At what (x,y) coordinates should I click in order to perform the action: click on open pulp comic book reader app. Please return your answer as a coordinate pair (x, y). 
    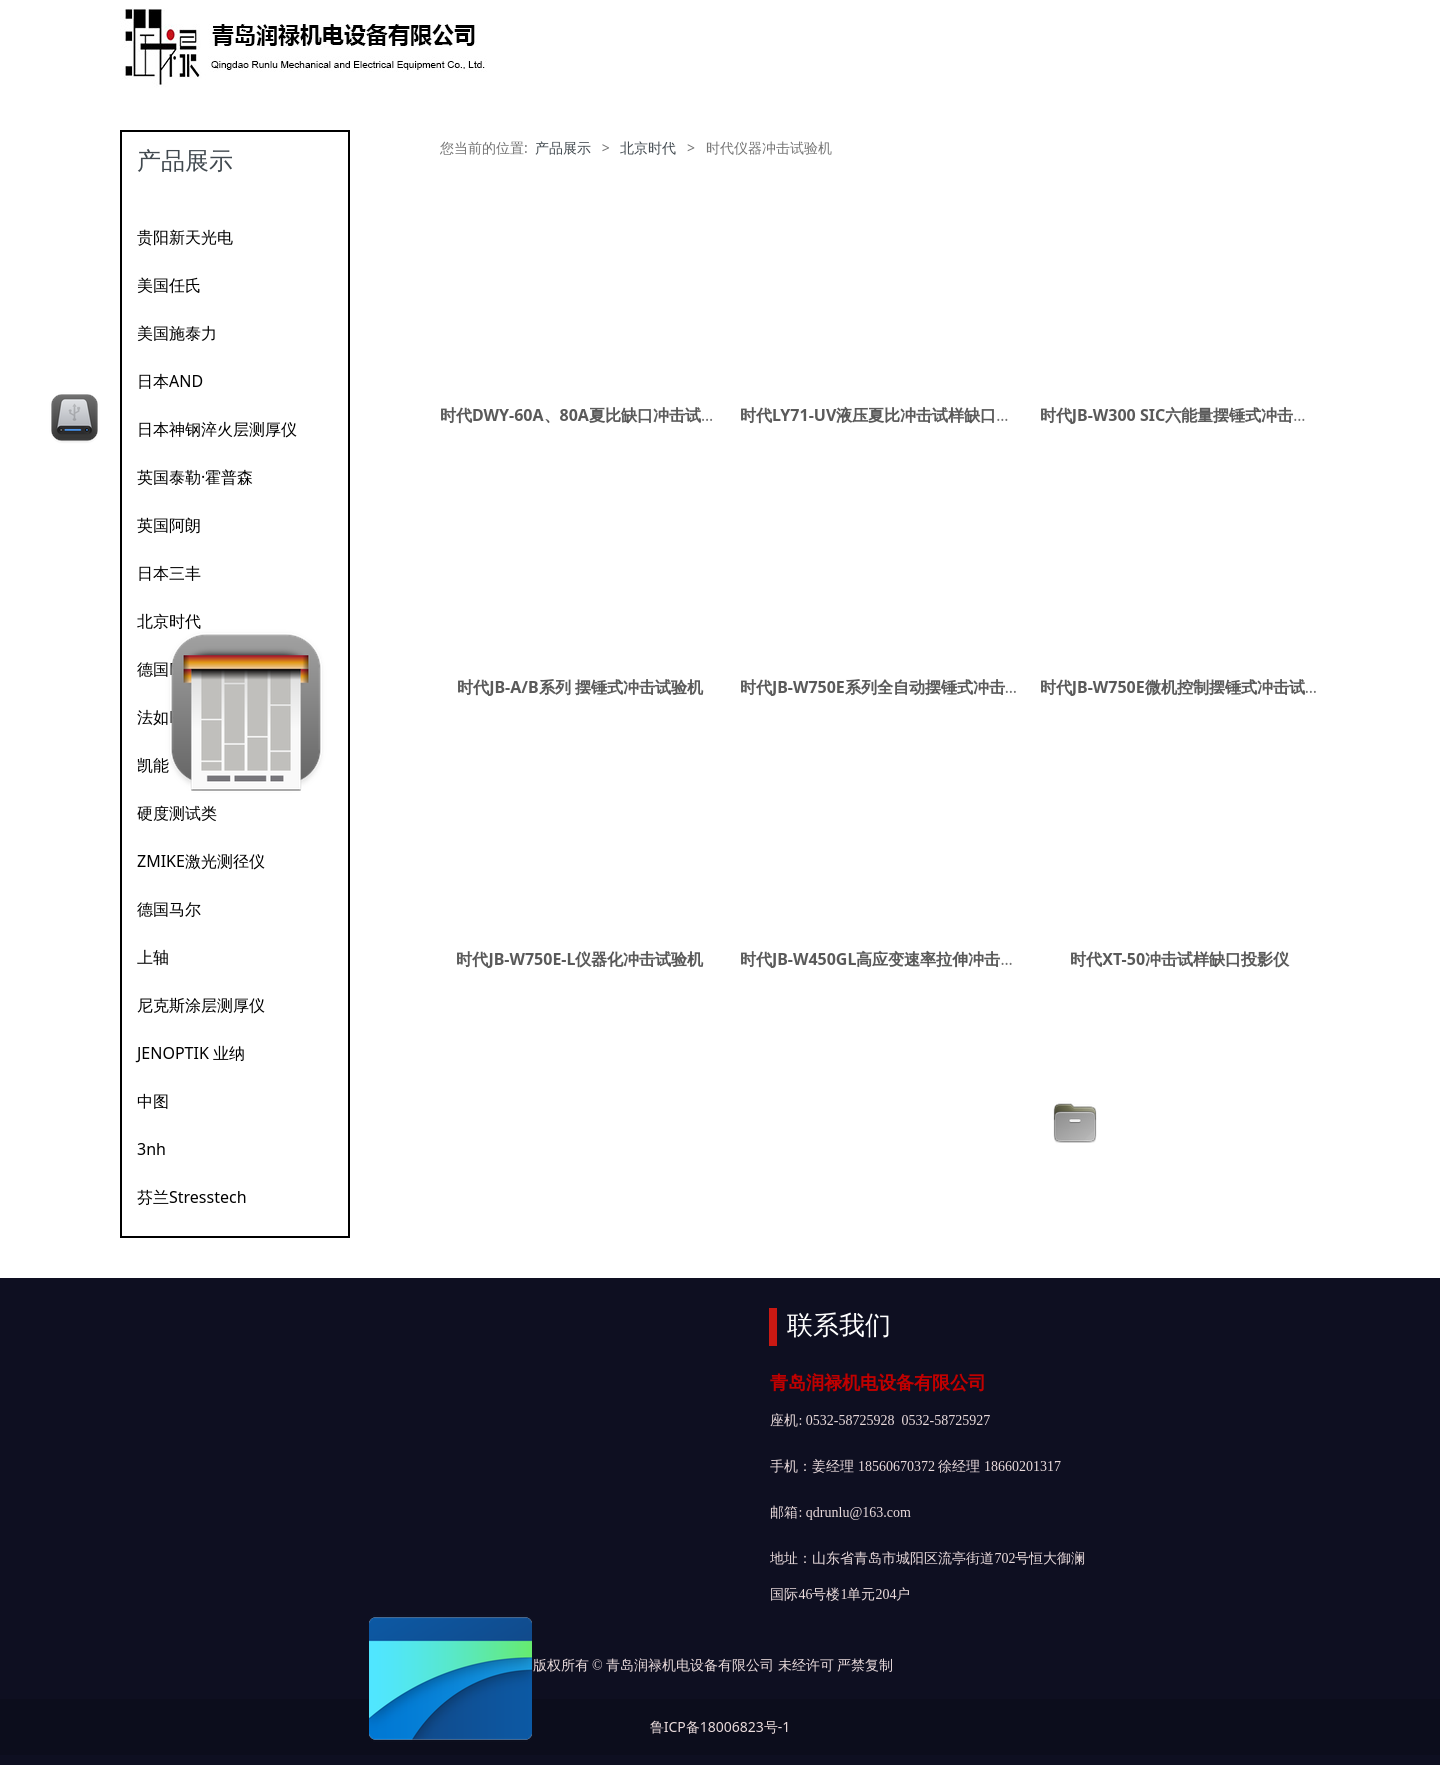
    Looking at the image, I should click on (246, 709).